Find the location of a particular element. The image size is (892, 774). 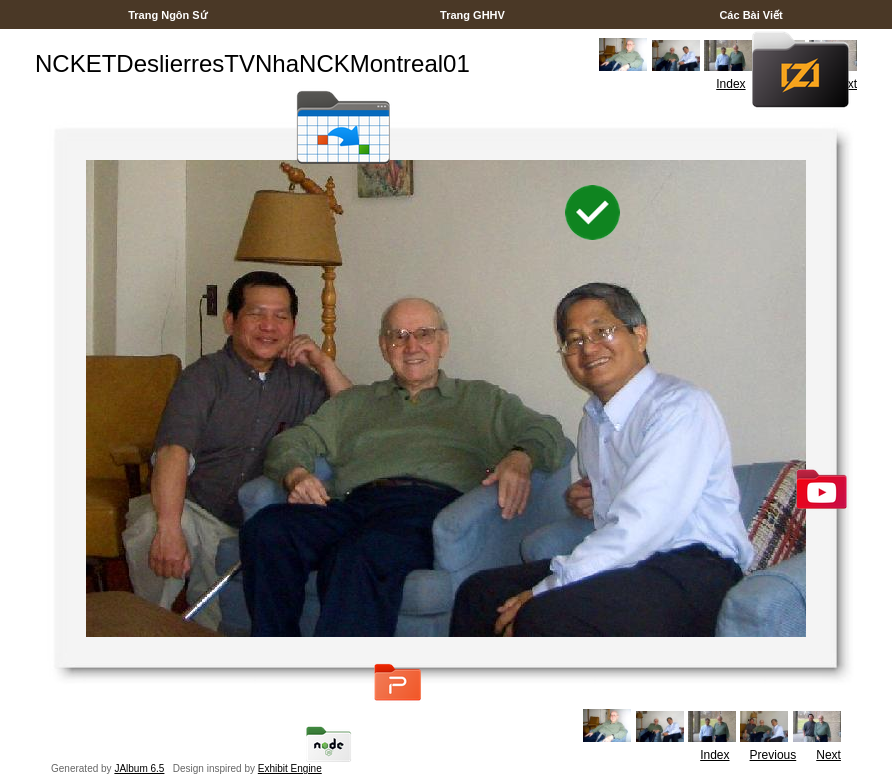

open folder containing scheduled items is located at coordinates (343, 130).